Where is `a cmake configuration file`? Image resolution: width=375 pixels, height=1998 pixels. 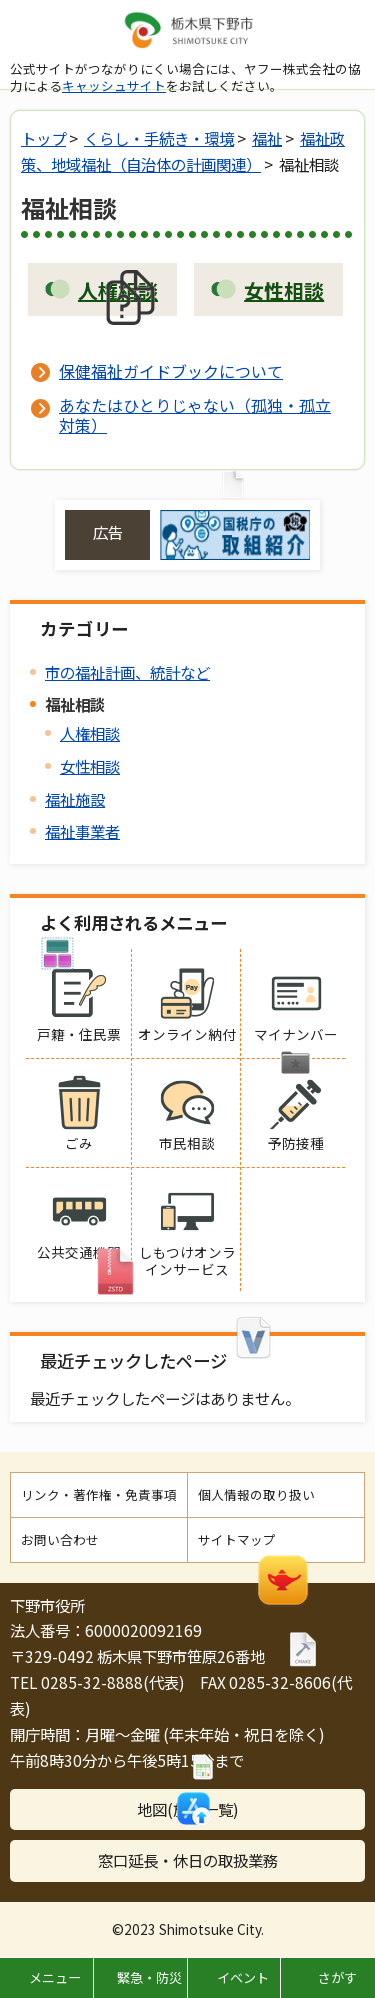 a cmake configuration file is located at coordinates (303, 1650).